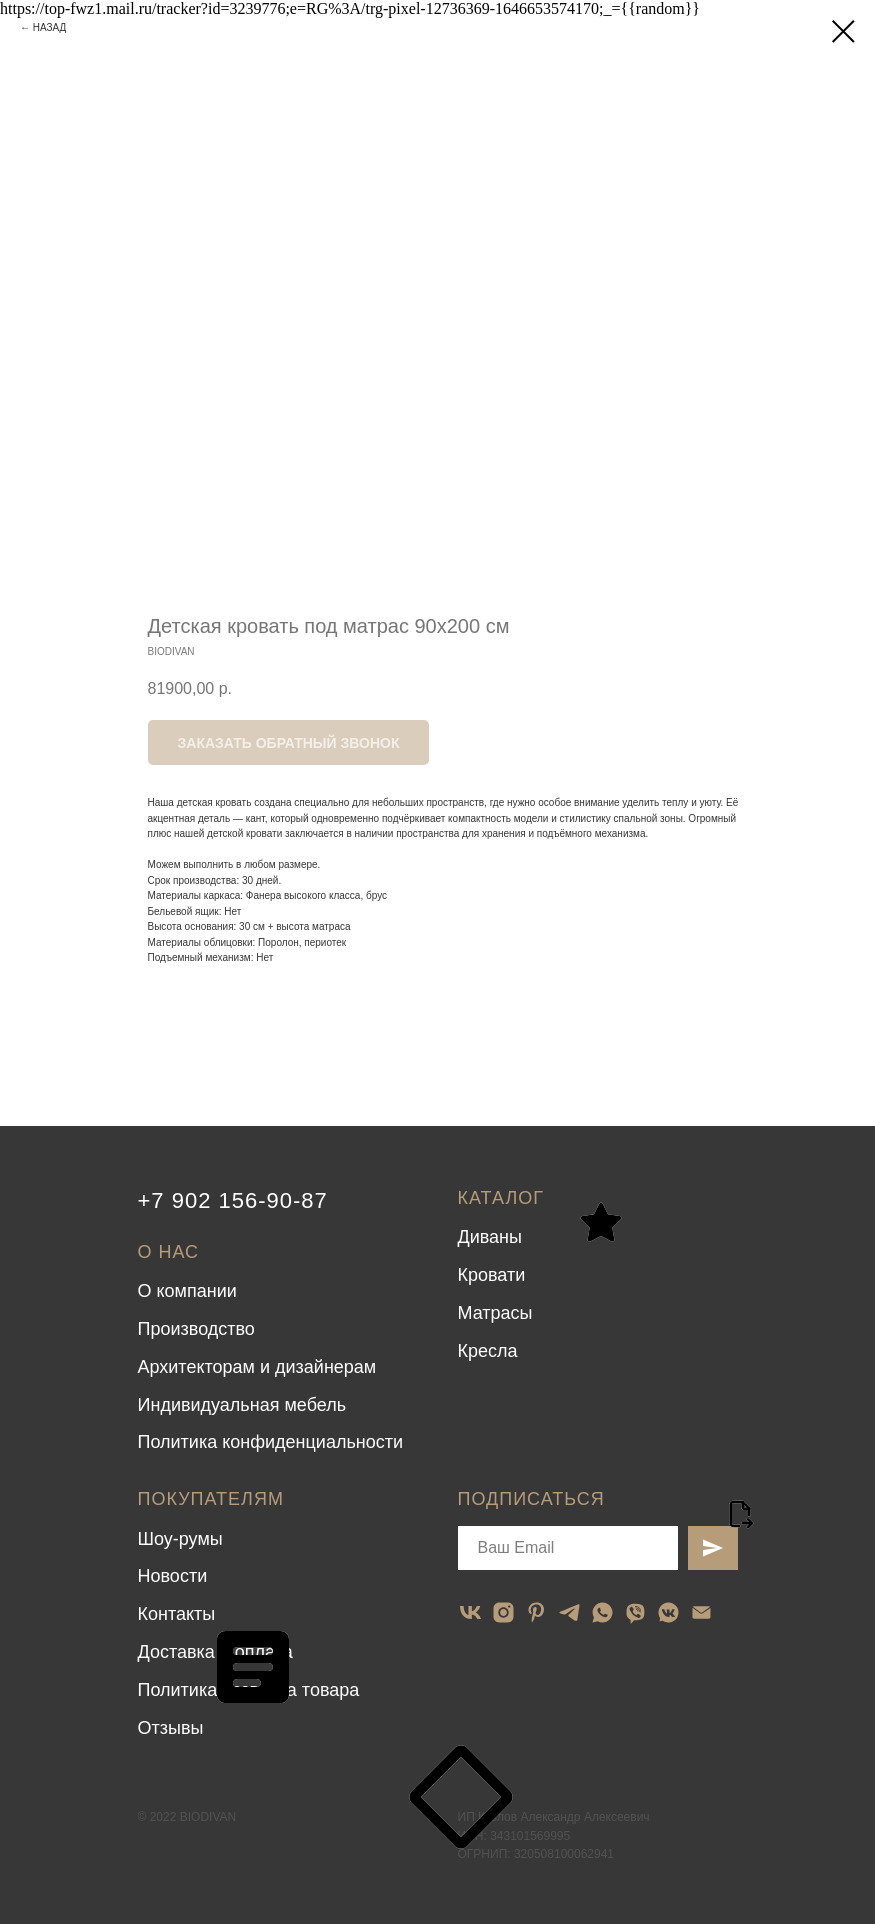 The height and width of the screenshot is (1924, 875). Describe the element at coordinates (740, 1514) in the screenshot. I see `export file to another location` at that location.